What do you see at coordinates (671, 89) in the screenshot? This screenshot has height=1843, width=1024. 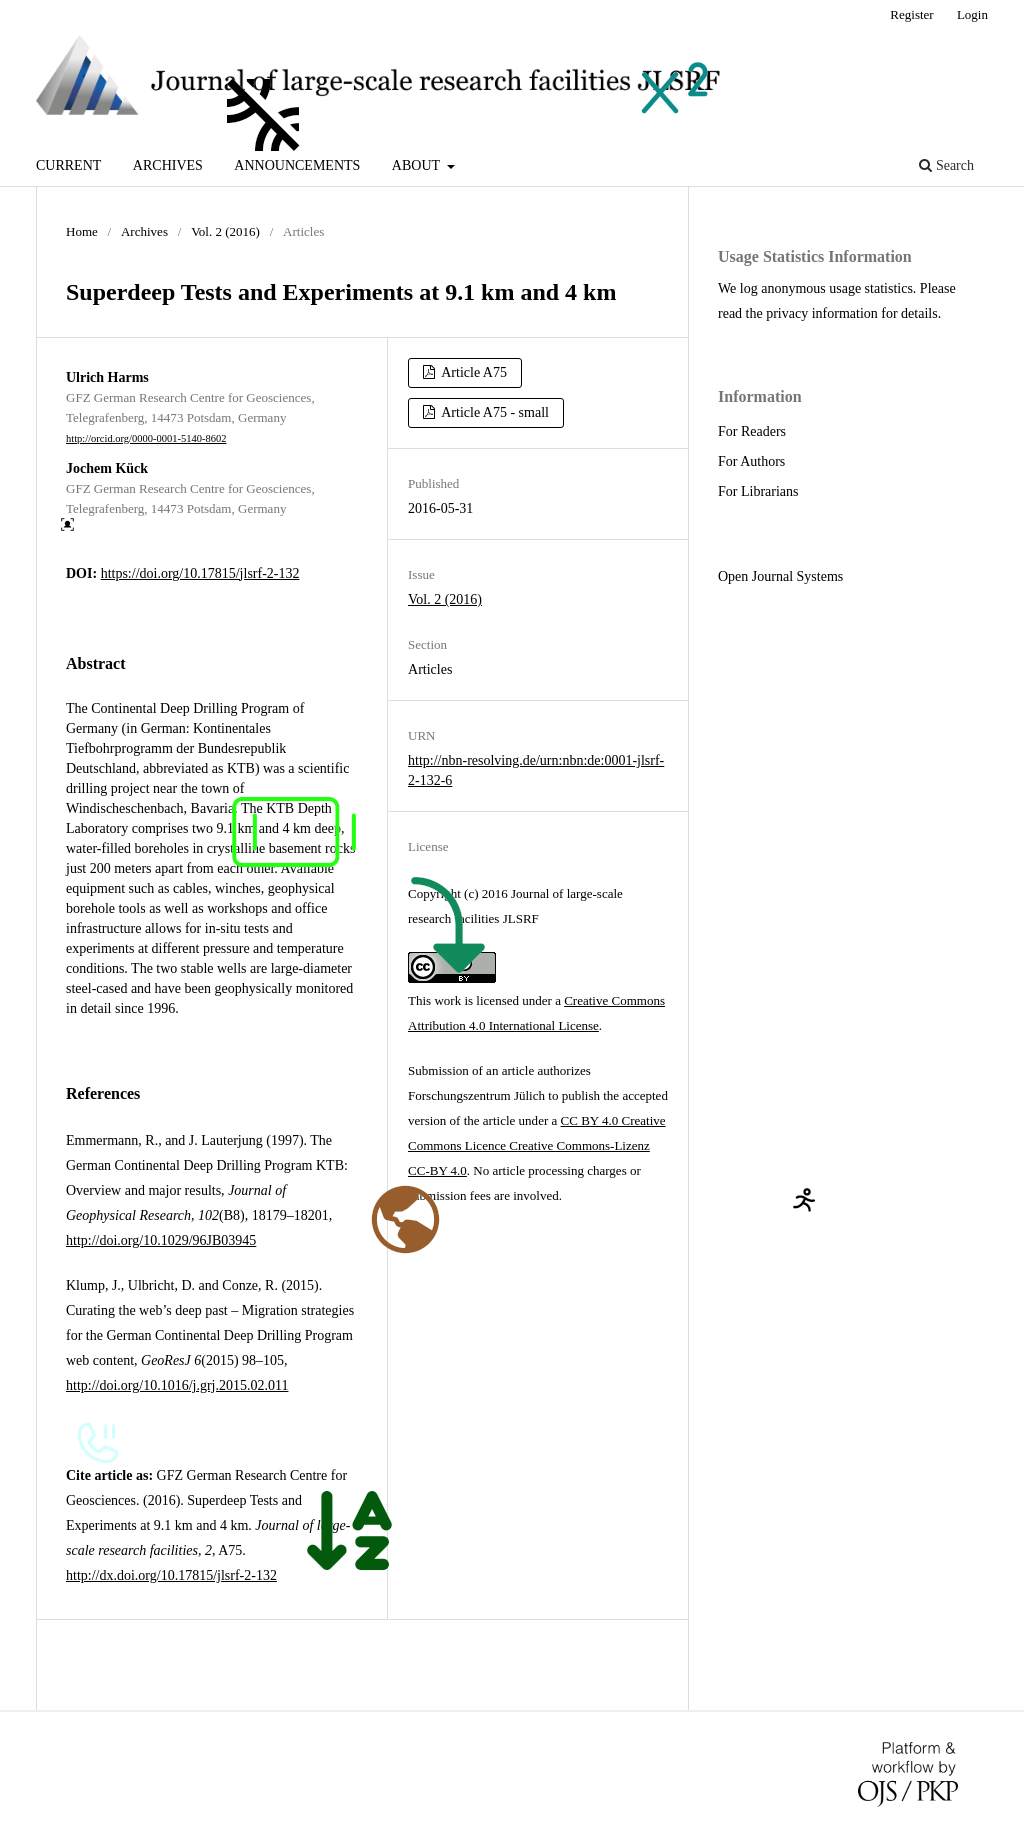 I see `apply superscript formatting to selected text` at bounding box center [671, 89].